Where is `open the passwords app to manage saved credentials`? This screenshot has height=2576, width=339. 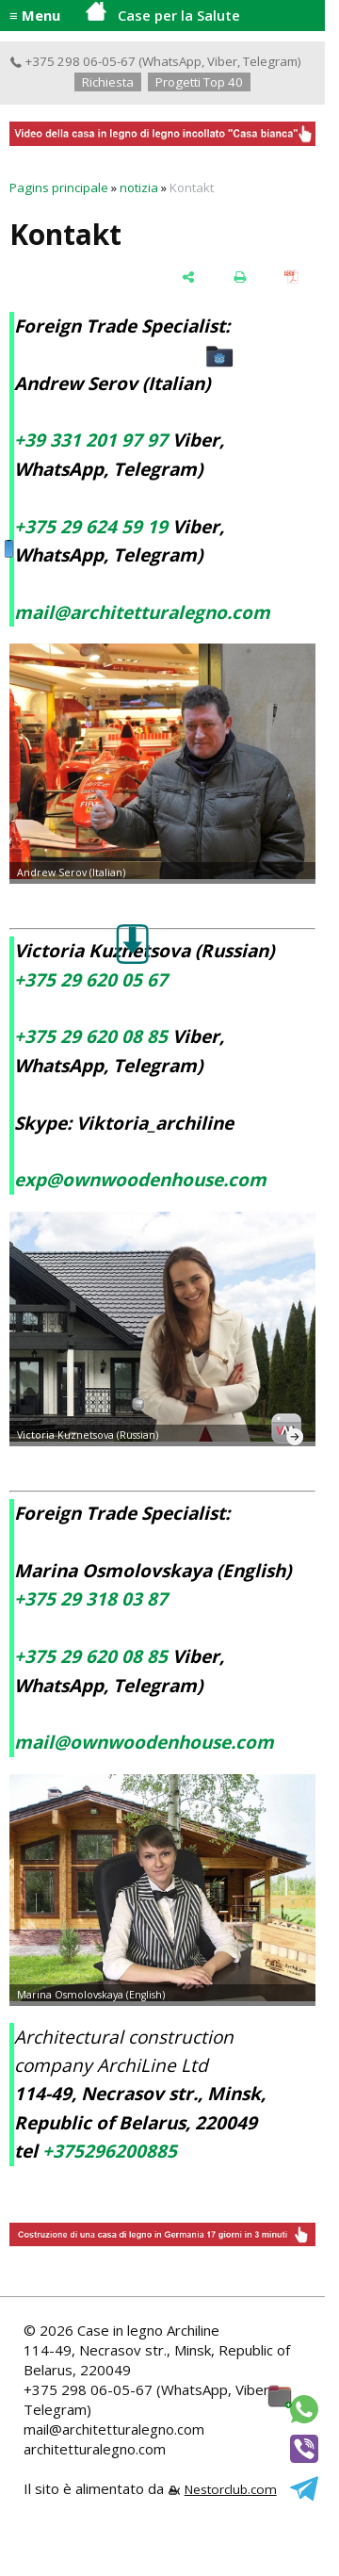 open the passwords app to manage saved credentials is located at coordinates (138, 1404).